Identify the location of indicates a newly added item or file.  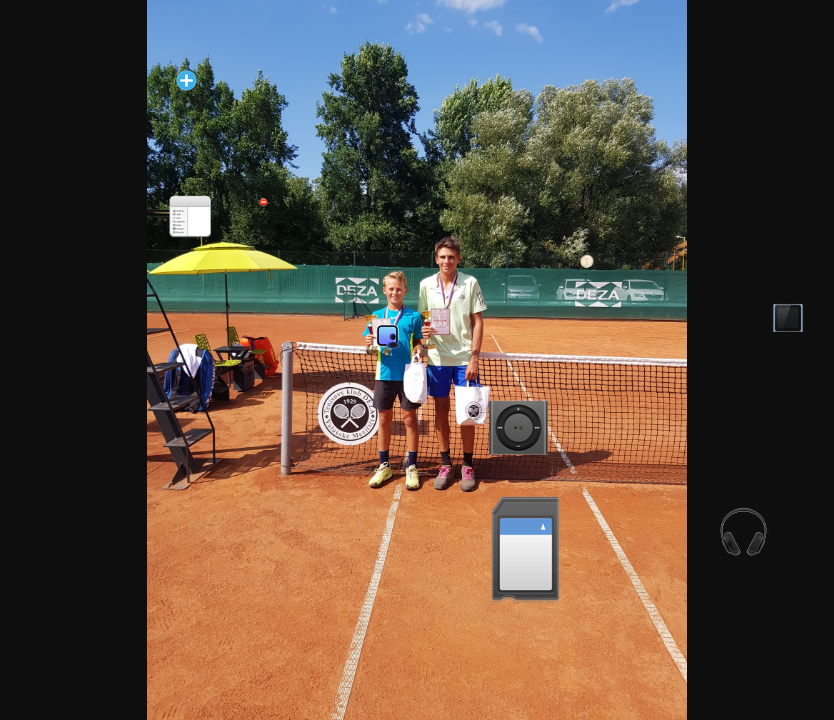
(186, 80).